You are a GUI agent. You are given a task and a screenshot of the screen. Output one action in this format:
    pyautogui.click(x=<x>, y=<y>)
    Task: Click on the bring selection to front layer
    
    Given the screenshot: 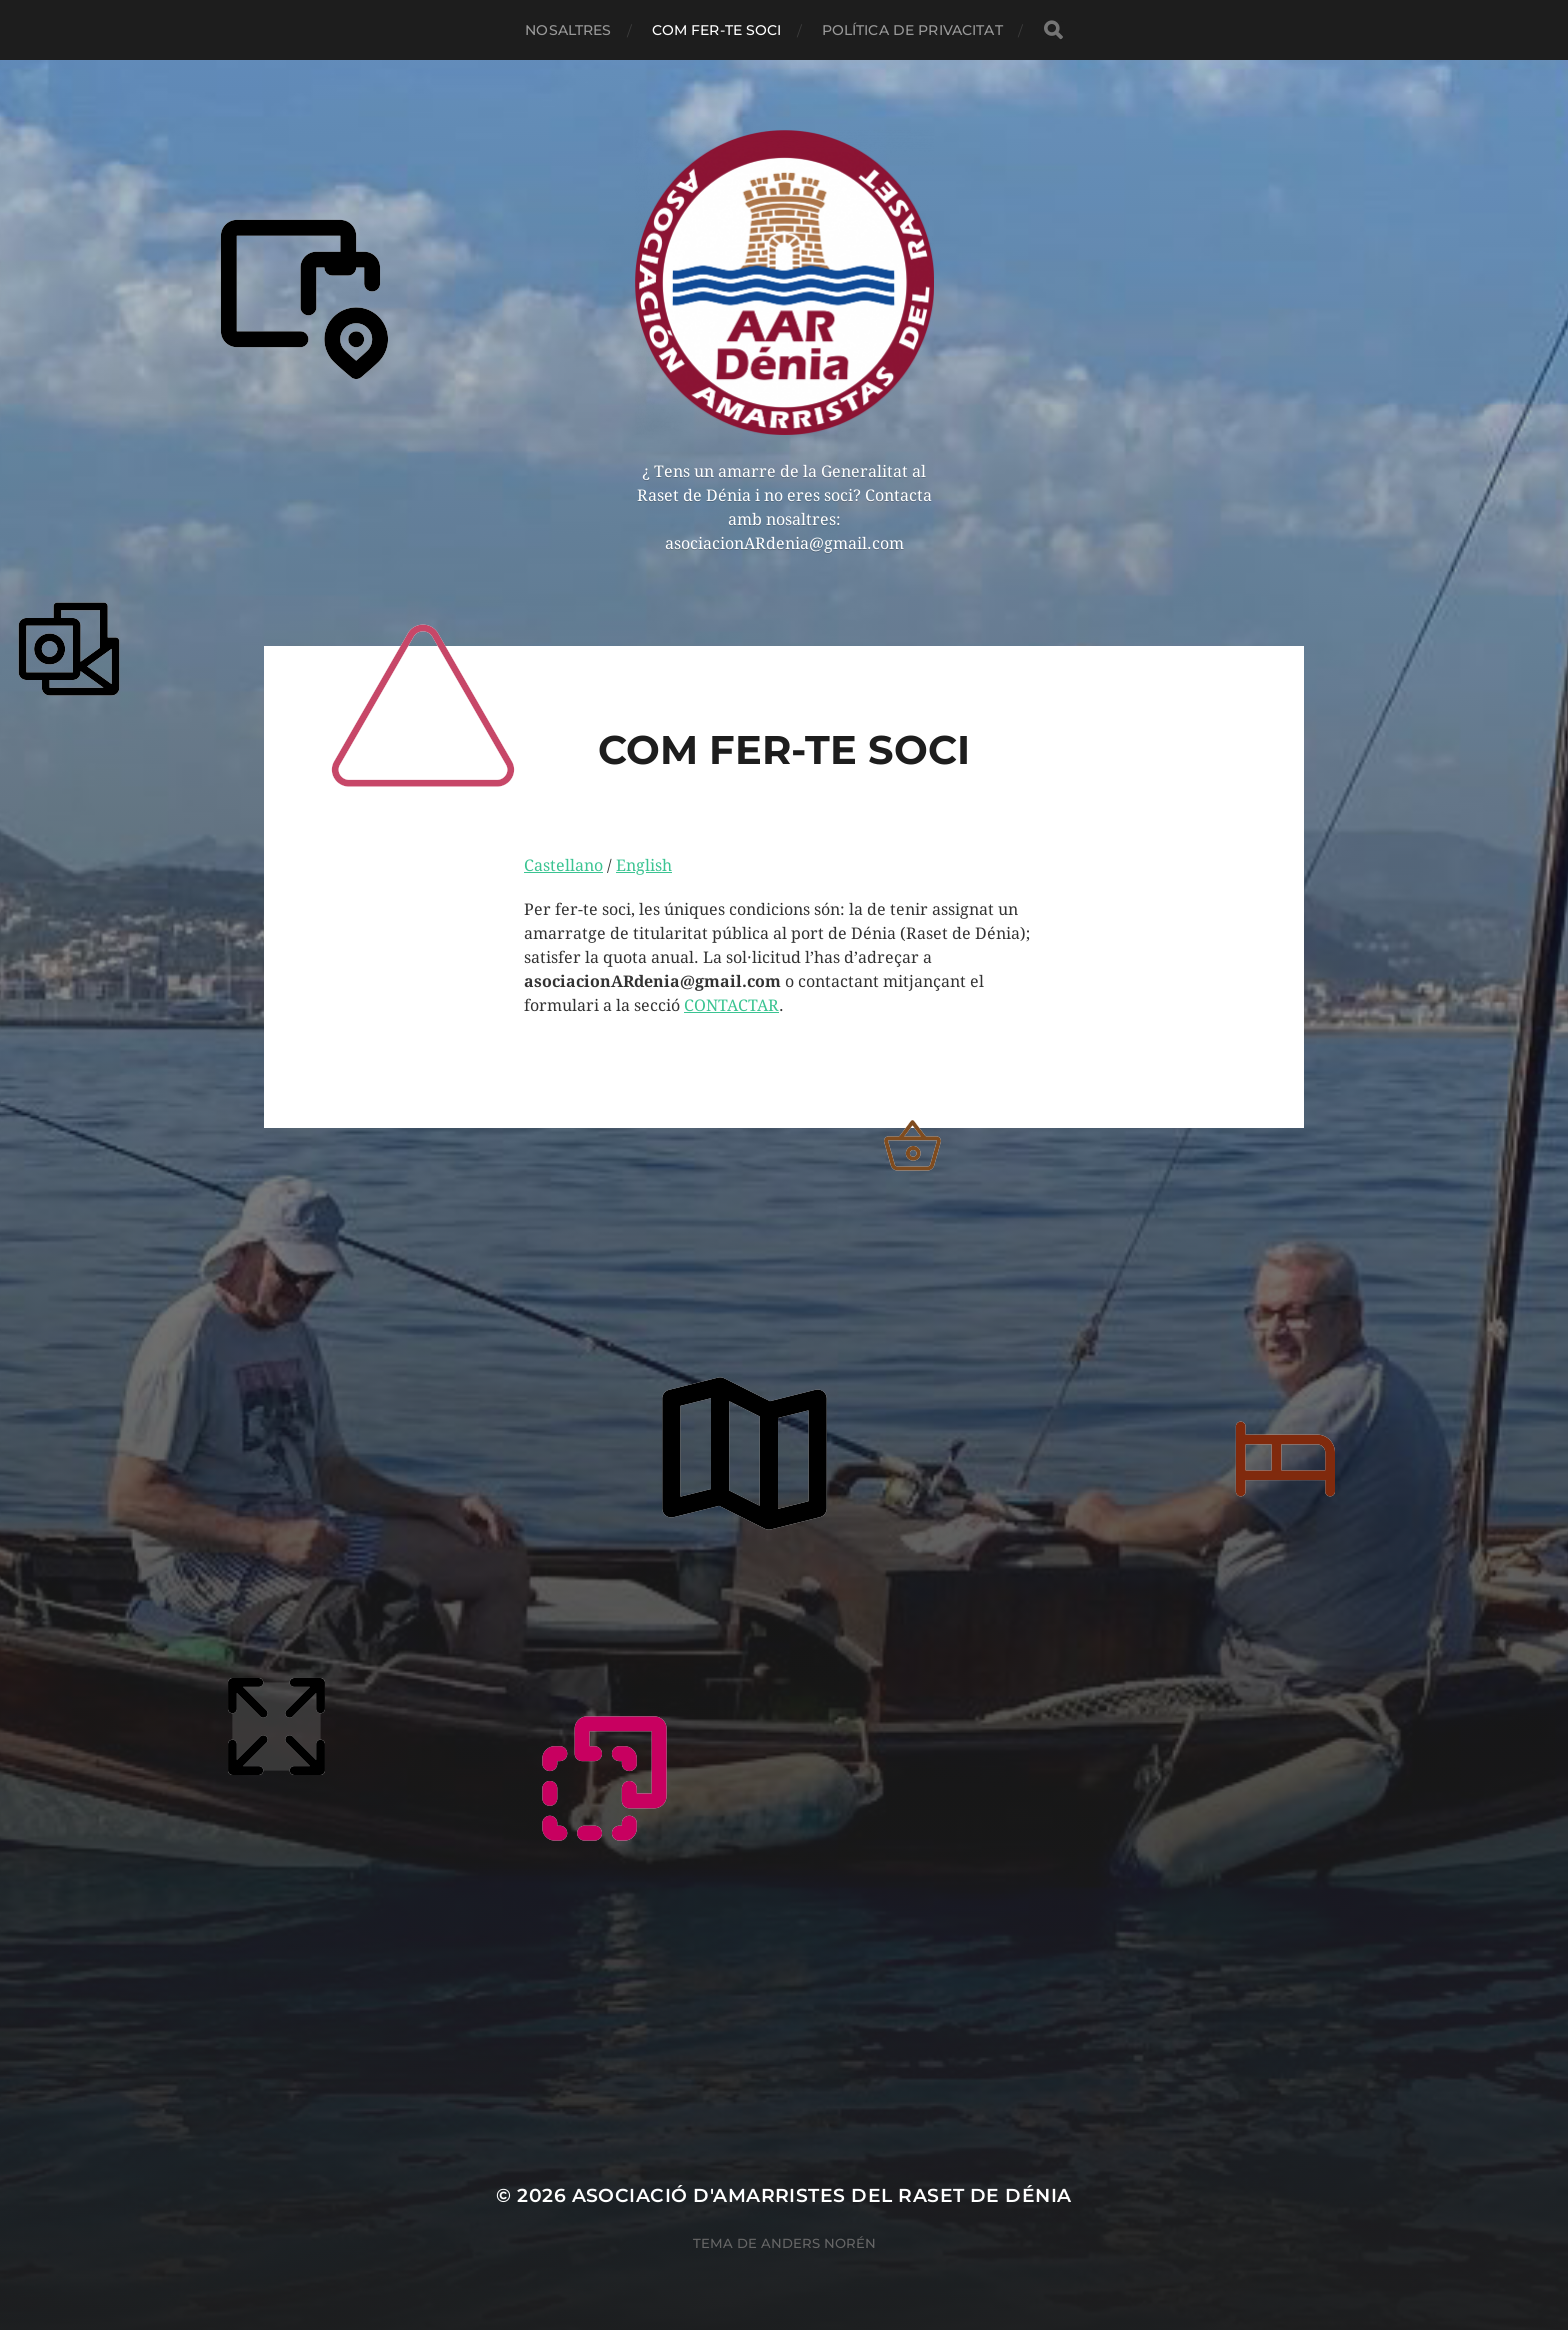 What is the action you would take?
    pyautogui.click(x=604, y=1778)
    